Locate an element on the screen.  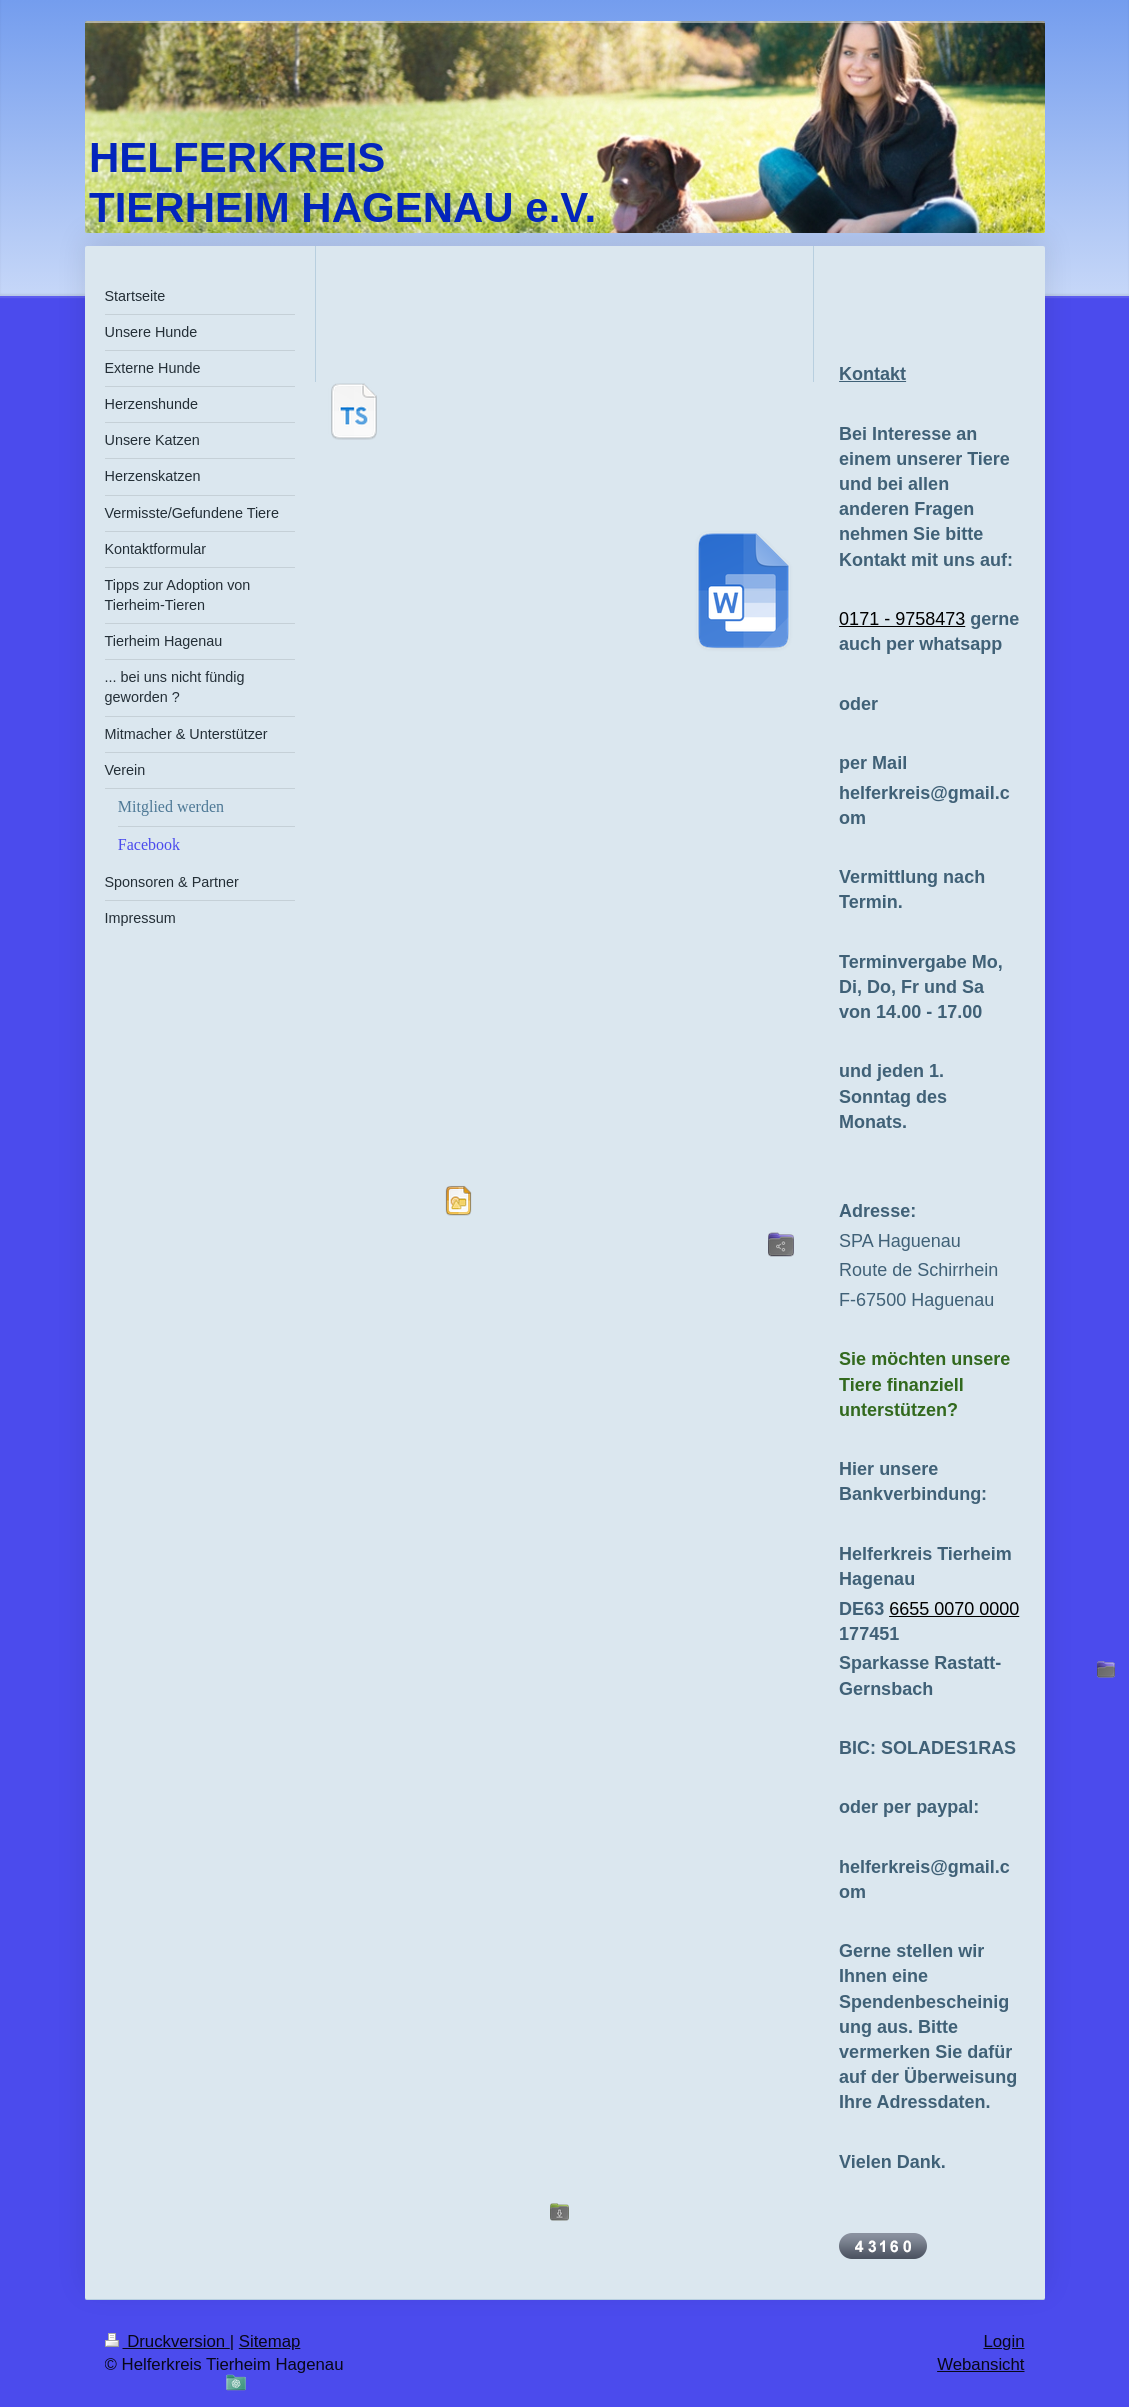
open folder containing ChatGPT-related files is located at coordinates (236, 2383).